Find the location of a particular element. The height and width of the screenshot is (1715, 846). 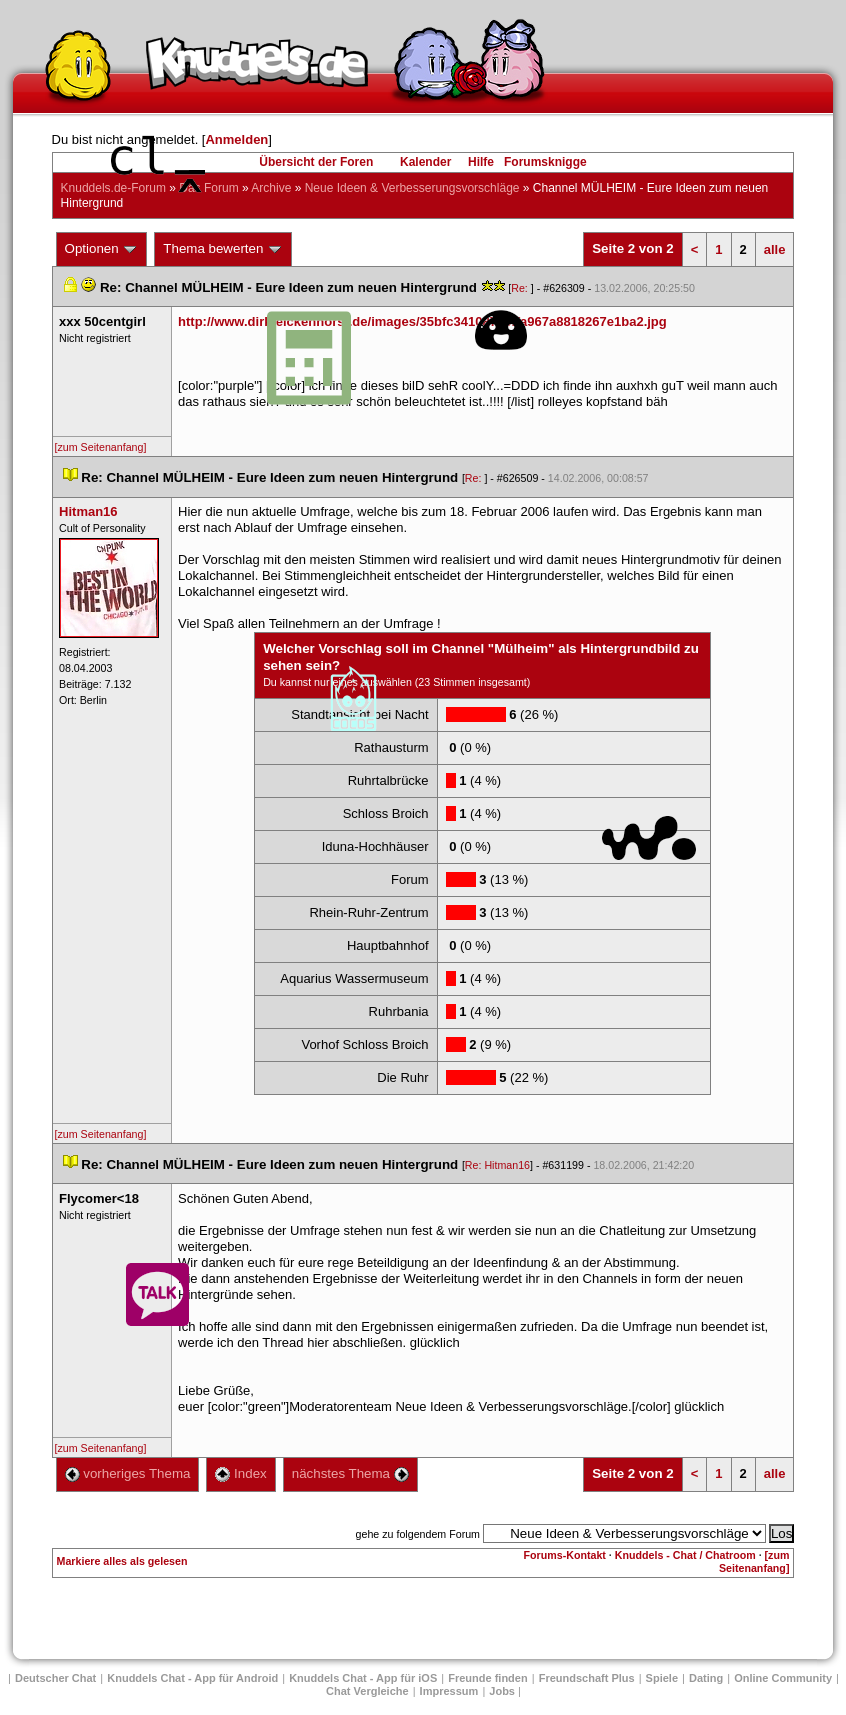

Sony Walkman brand logo is located at coordinates (649, 838).